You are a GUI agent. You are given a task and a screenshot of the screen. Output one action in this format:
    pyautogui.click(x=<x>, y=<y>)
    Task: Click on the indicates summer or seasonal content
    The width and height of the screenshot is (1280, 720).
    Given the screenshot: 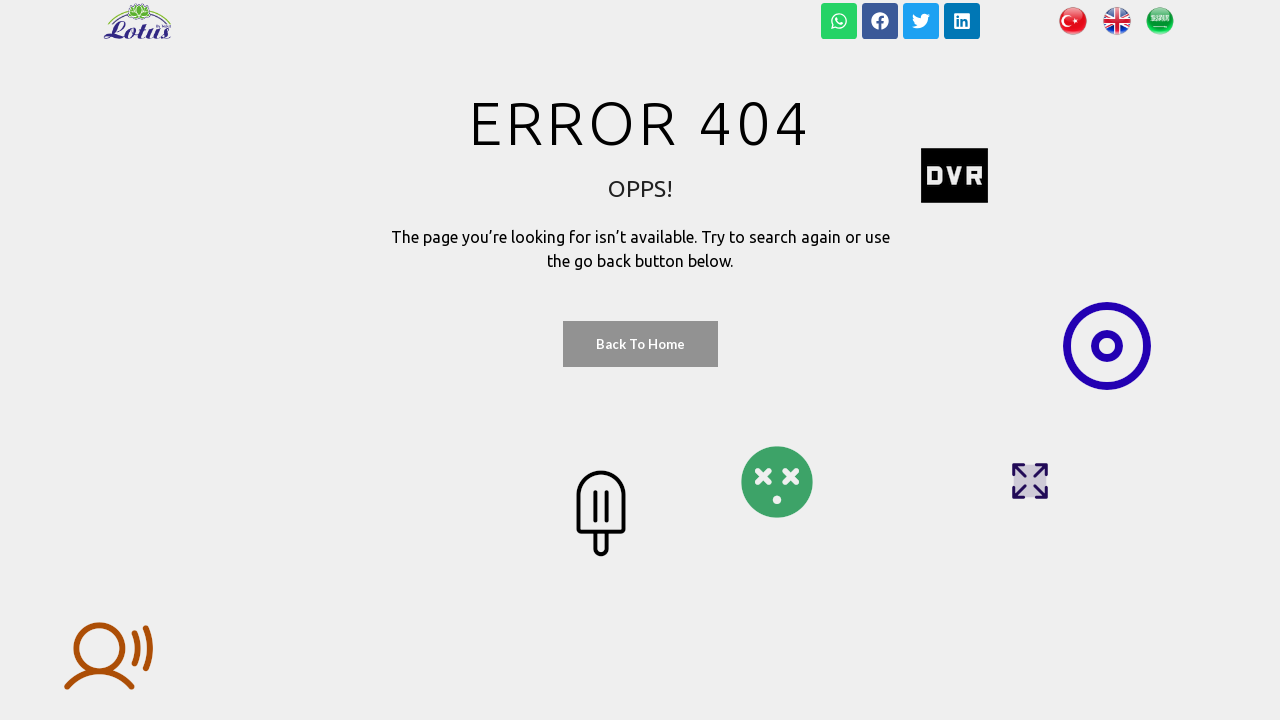 What is the action you would take?
    pyautogui.click(x=601, y=512)
    